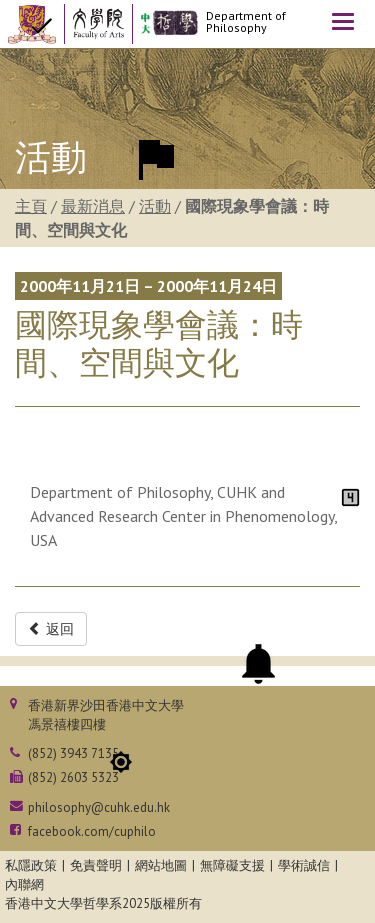 This screenshot has width=375, height=923. What do you see at coordinates (41, 25) in the screenshot?
I see `confirm or submit an action` at bounding box center [41, 25].